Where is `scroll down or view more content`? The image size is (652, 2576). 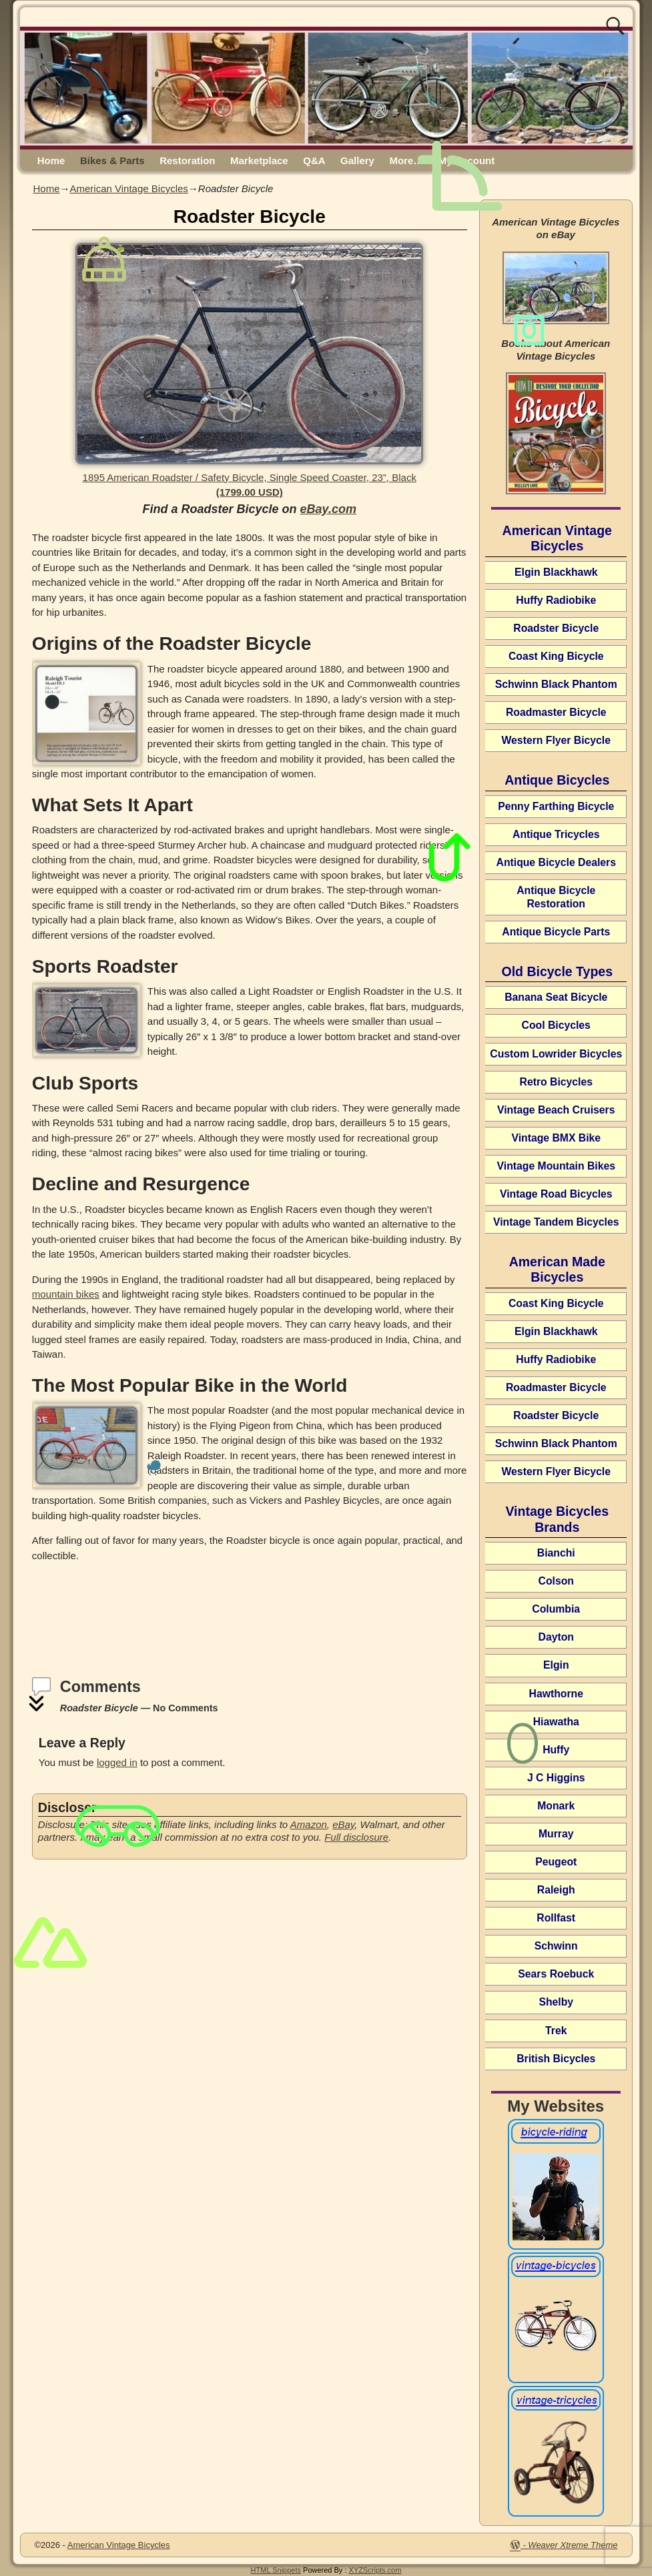 scroll down or view more content is located at coordinates (36, 1703).